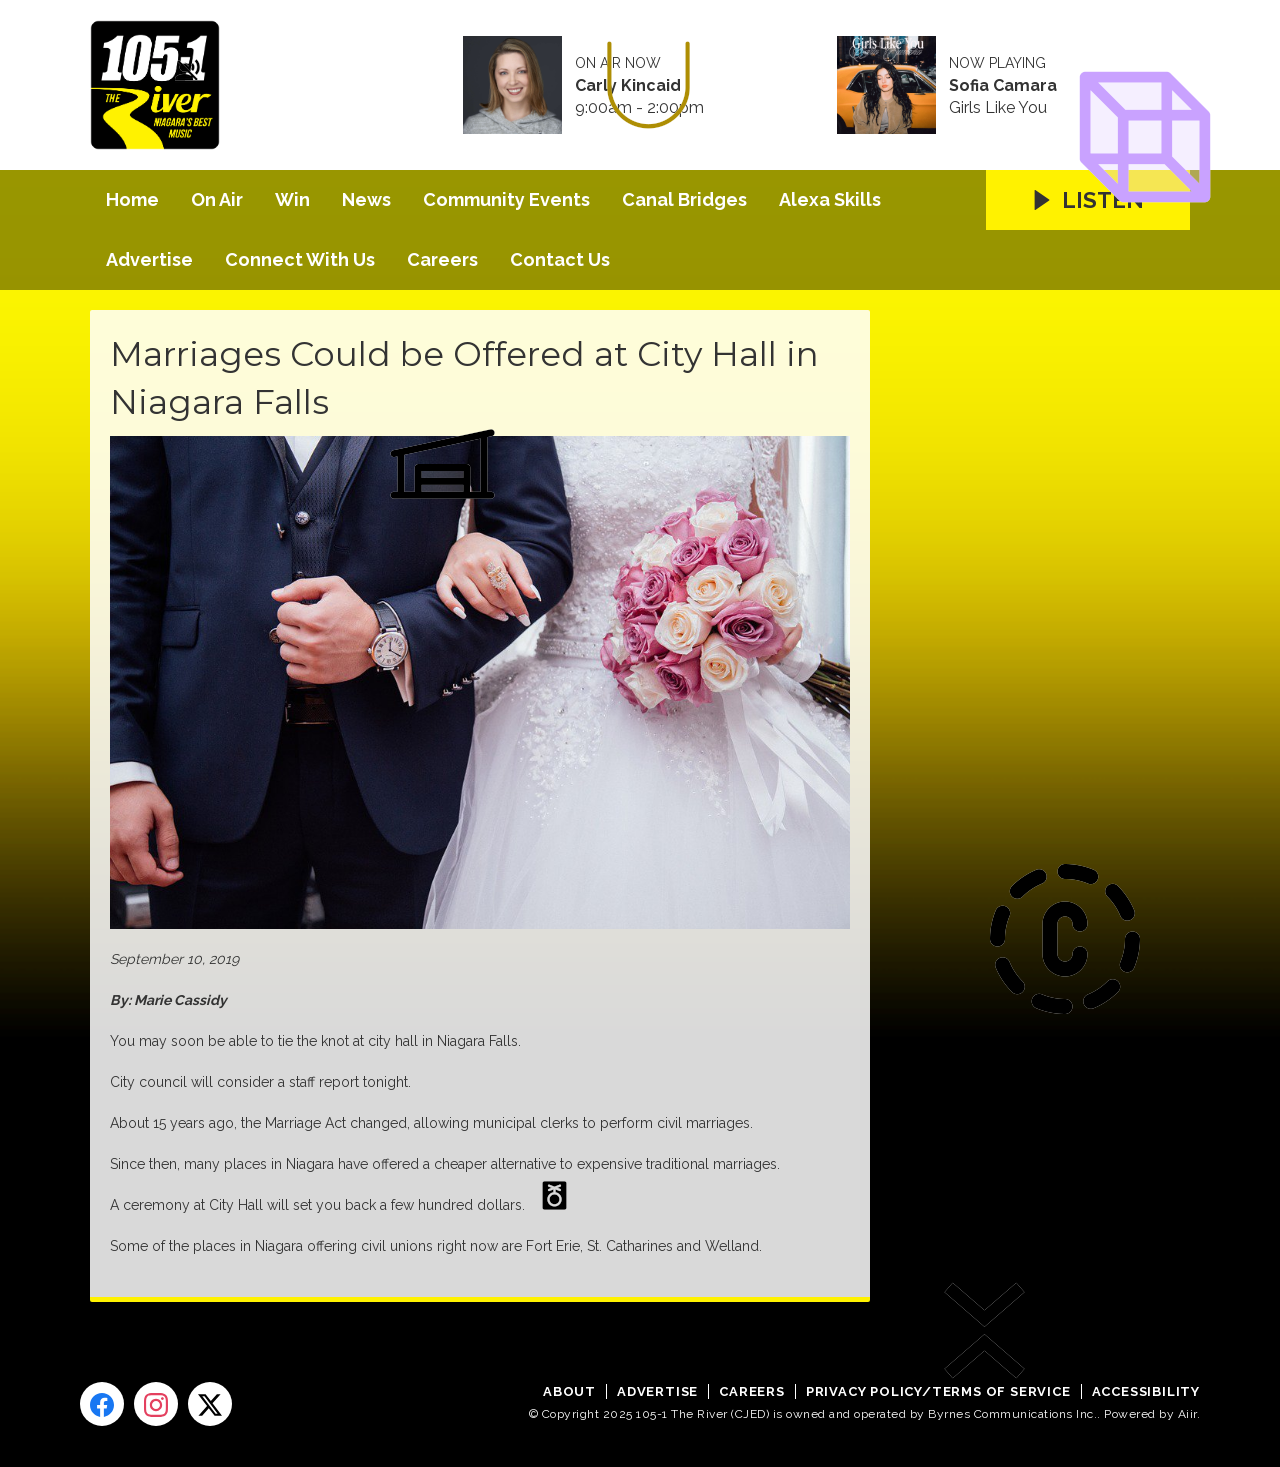 The width and height of the screenshot is (1280, 1467). What do you see at coordinates (1065, 939) in the screenshot?
I see `indicates copyright or content protection status` at bounding box center [1065, 939].